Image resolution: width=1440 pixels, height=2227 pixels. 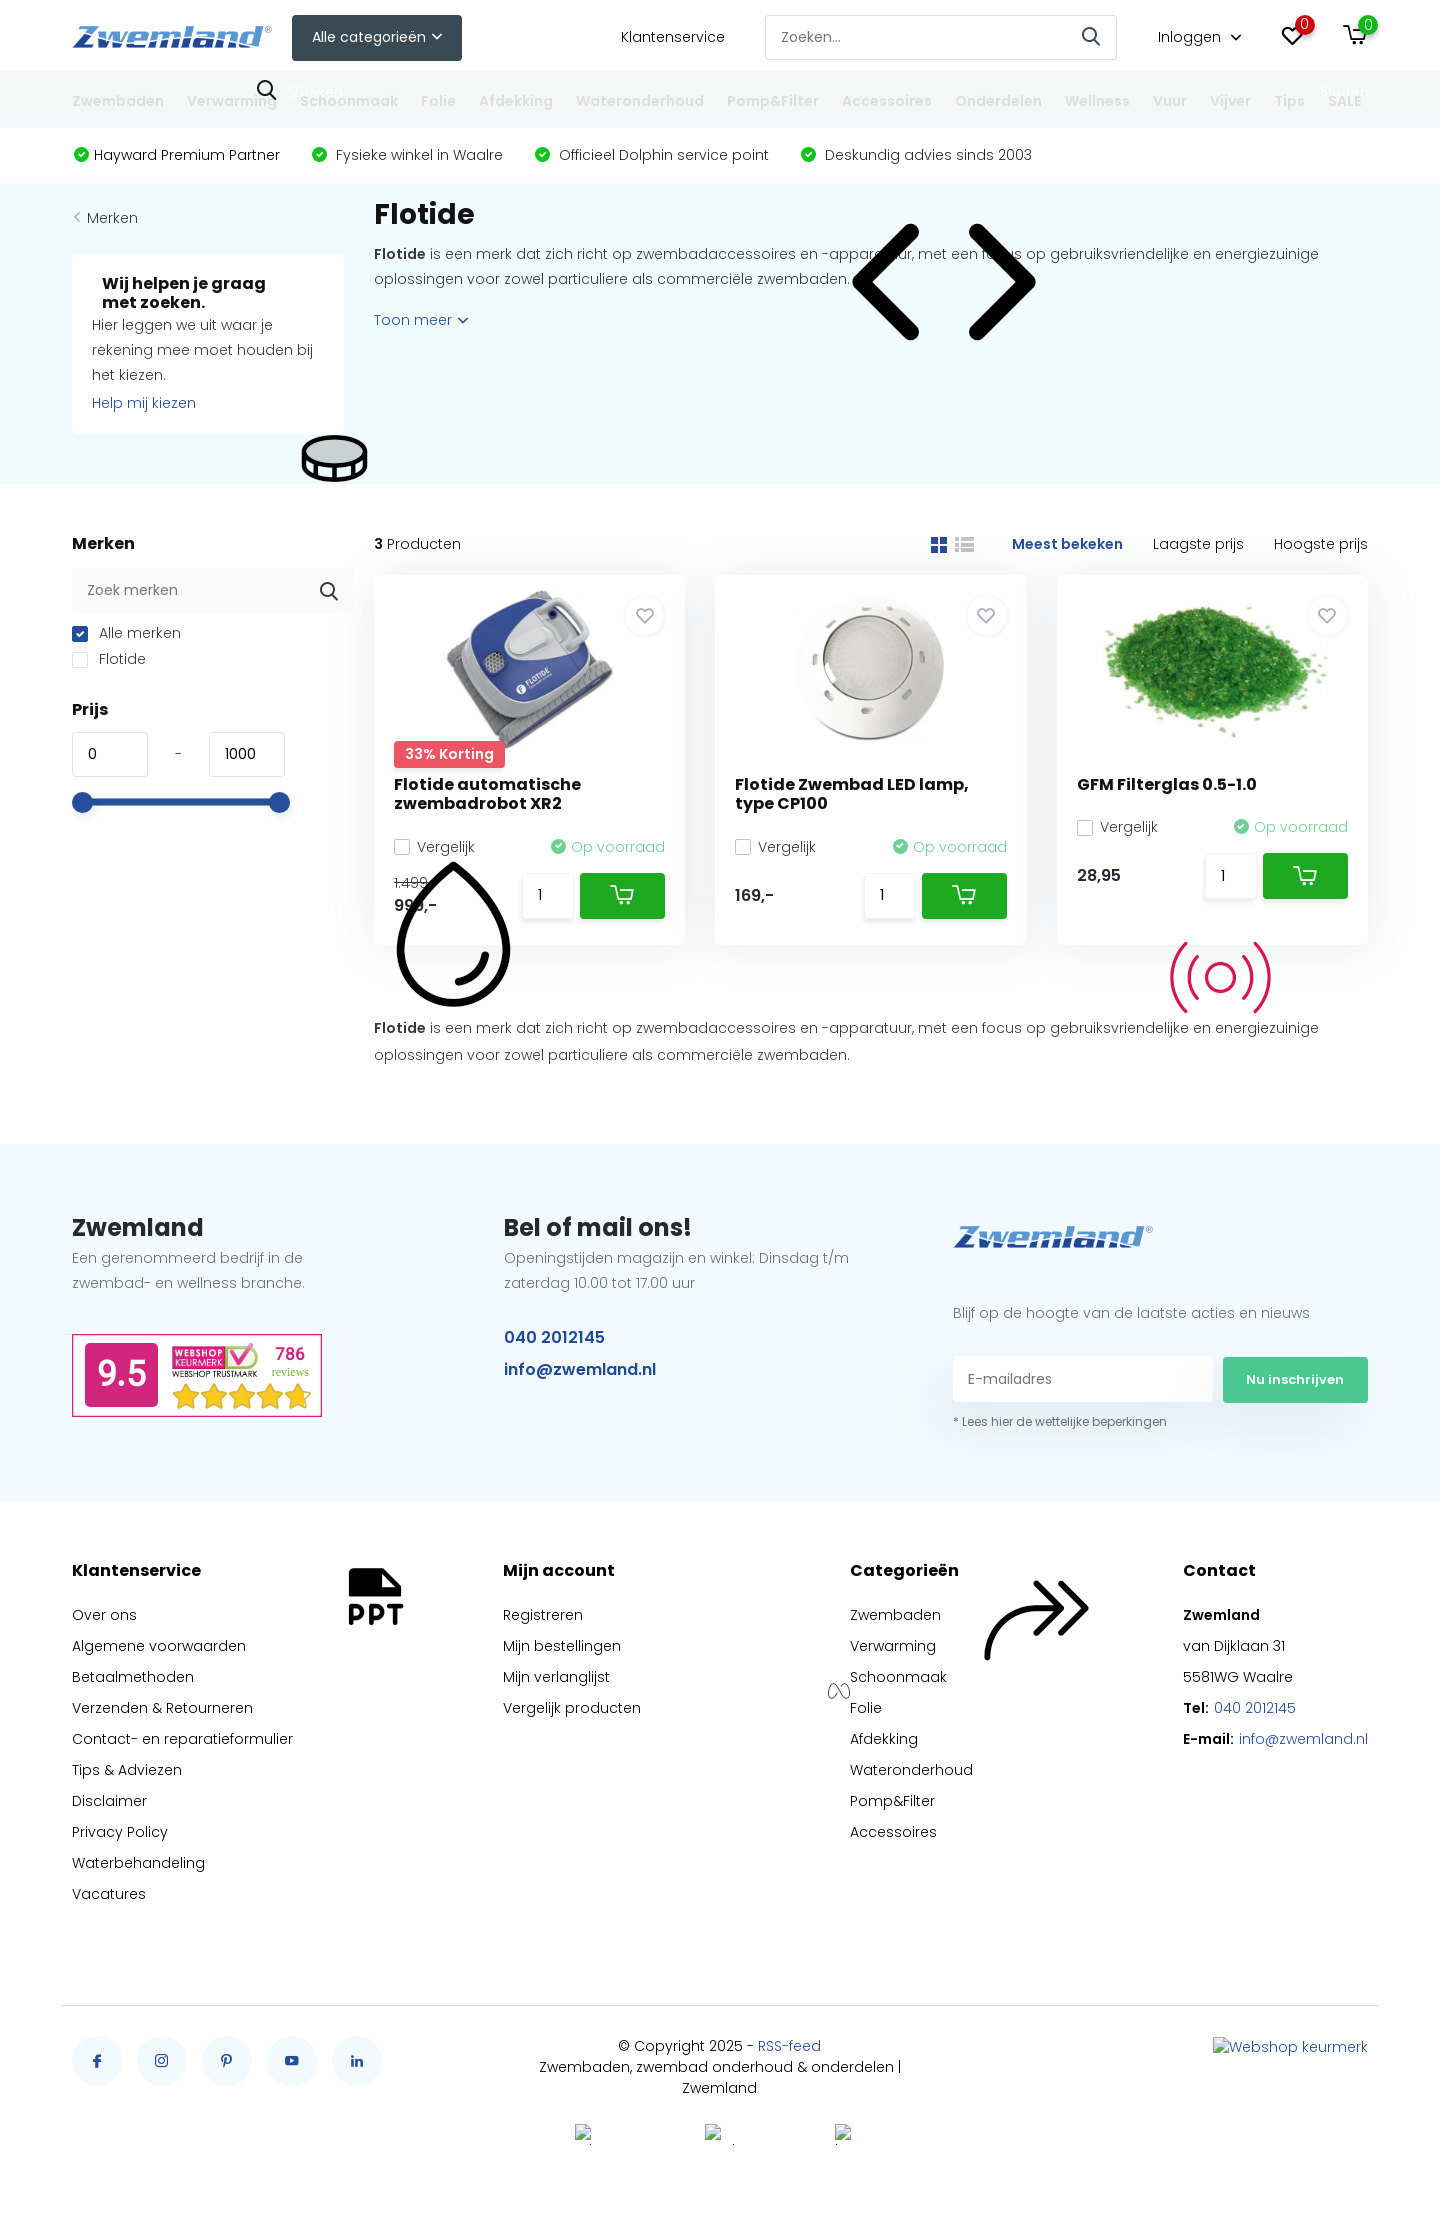 I want to click on indicates water or liquid-related settings, so click(x=453, y=939).